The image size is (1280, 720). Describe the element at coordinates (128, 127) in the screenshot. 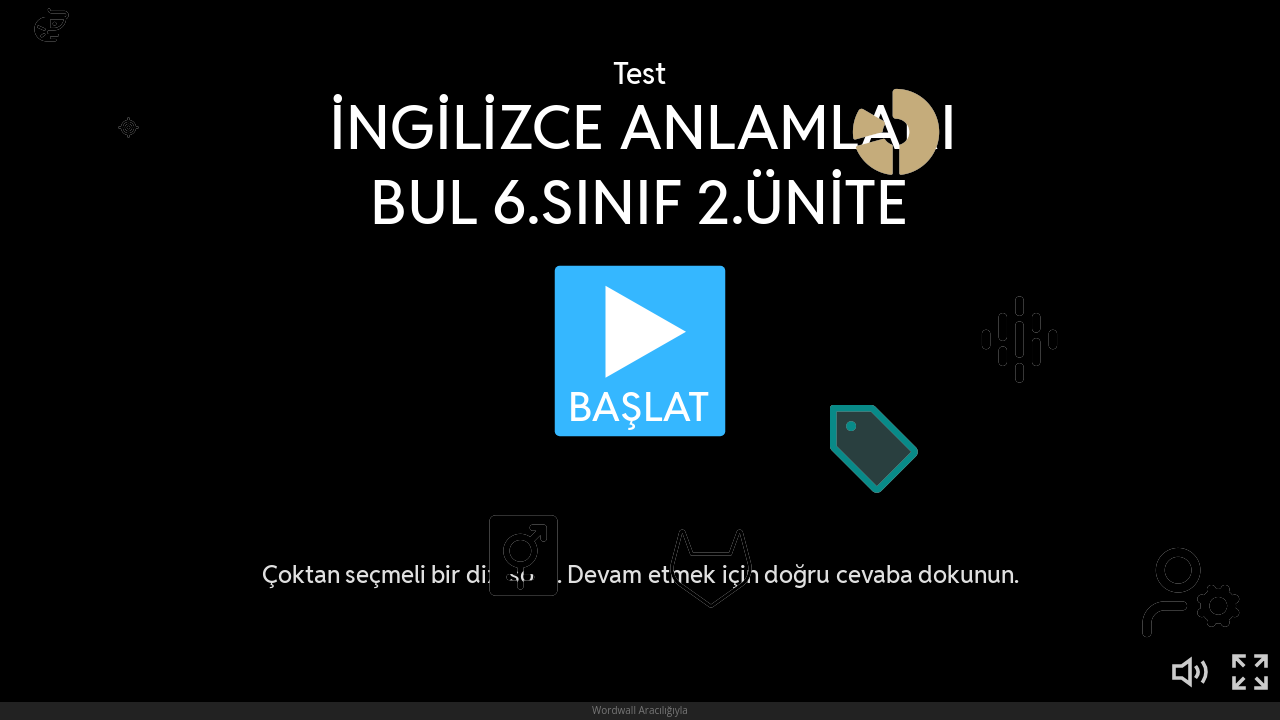

I see `center map on current location` at that location.